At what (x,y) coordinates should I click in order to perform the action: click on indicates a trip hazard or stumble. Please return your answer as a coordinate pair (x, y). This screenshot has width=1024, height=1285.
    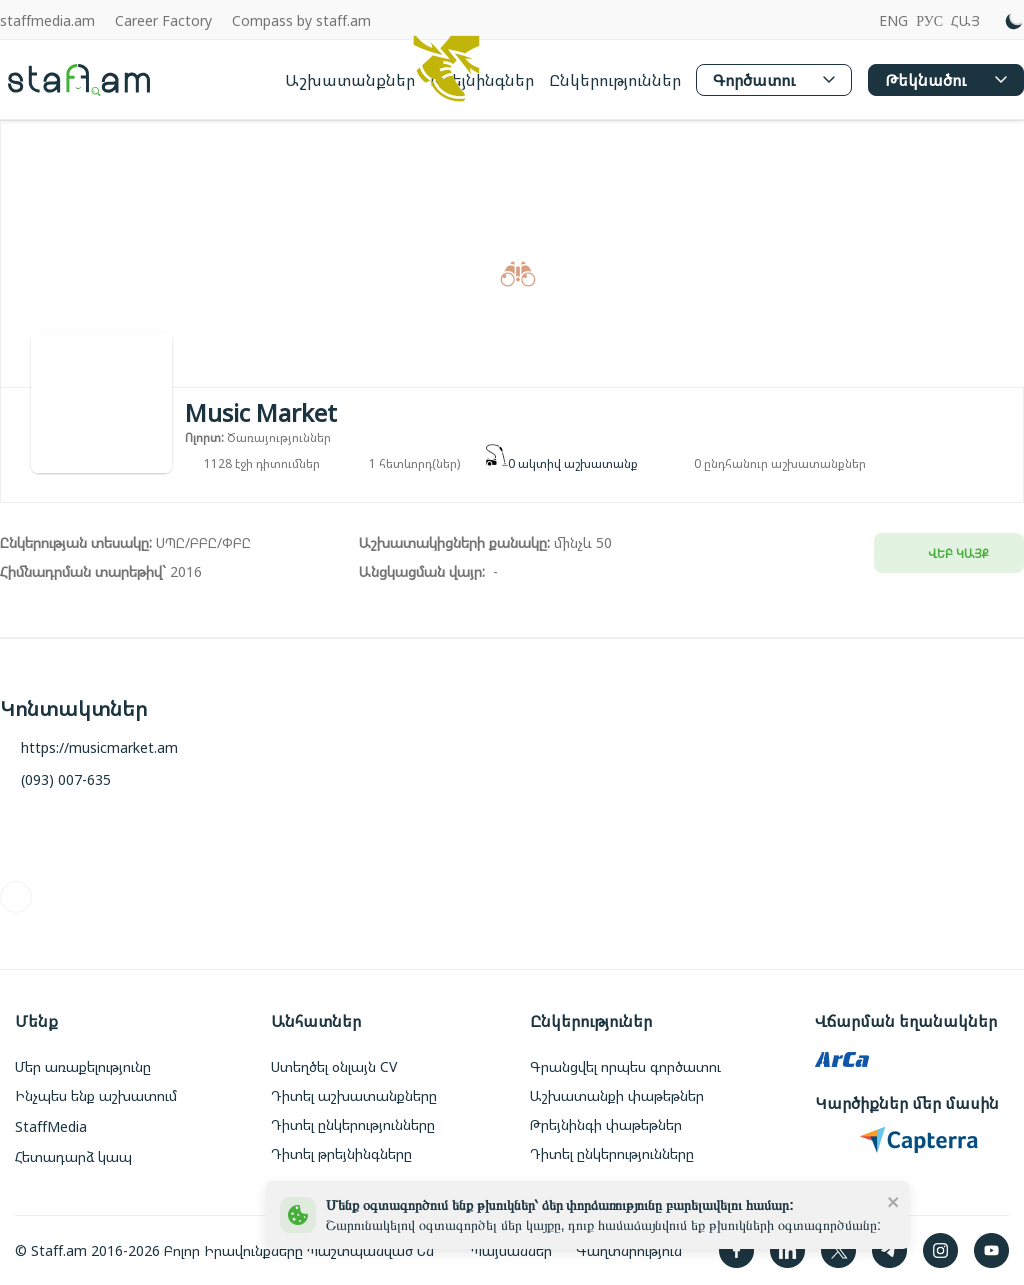
    Looking at the image, I should click on (446, 68).